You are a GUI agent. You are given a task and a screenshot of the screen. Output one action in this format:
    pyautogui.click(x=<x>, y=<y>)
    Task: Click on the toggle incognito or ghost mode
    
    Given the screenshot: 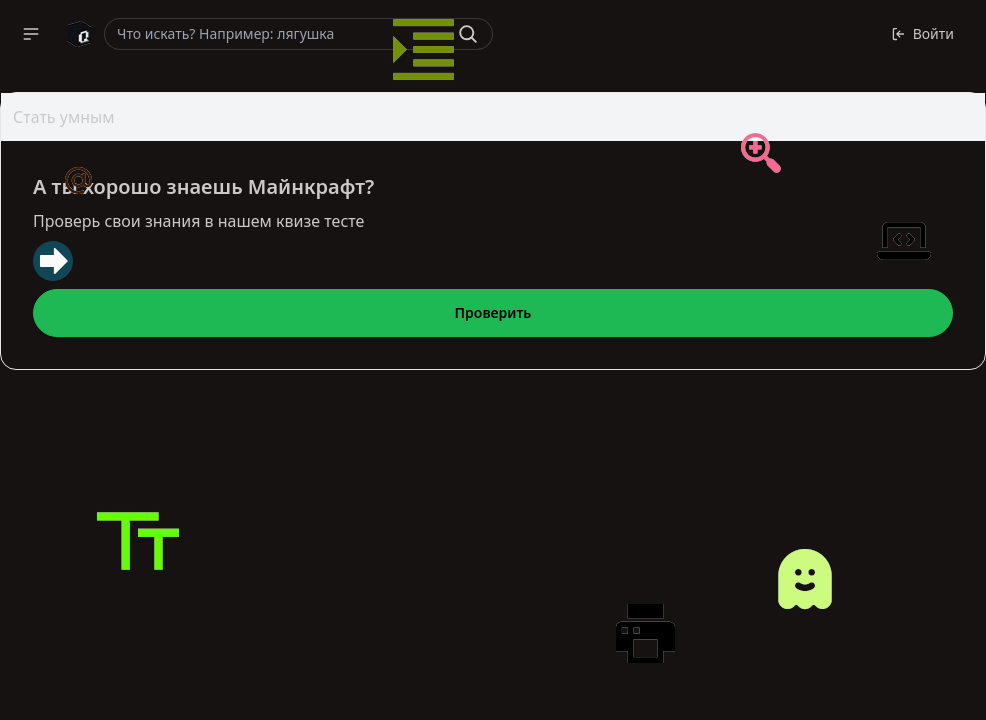 What is the action you would take?
    pyautogui.click(x=805, y=579)
    